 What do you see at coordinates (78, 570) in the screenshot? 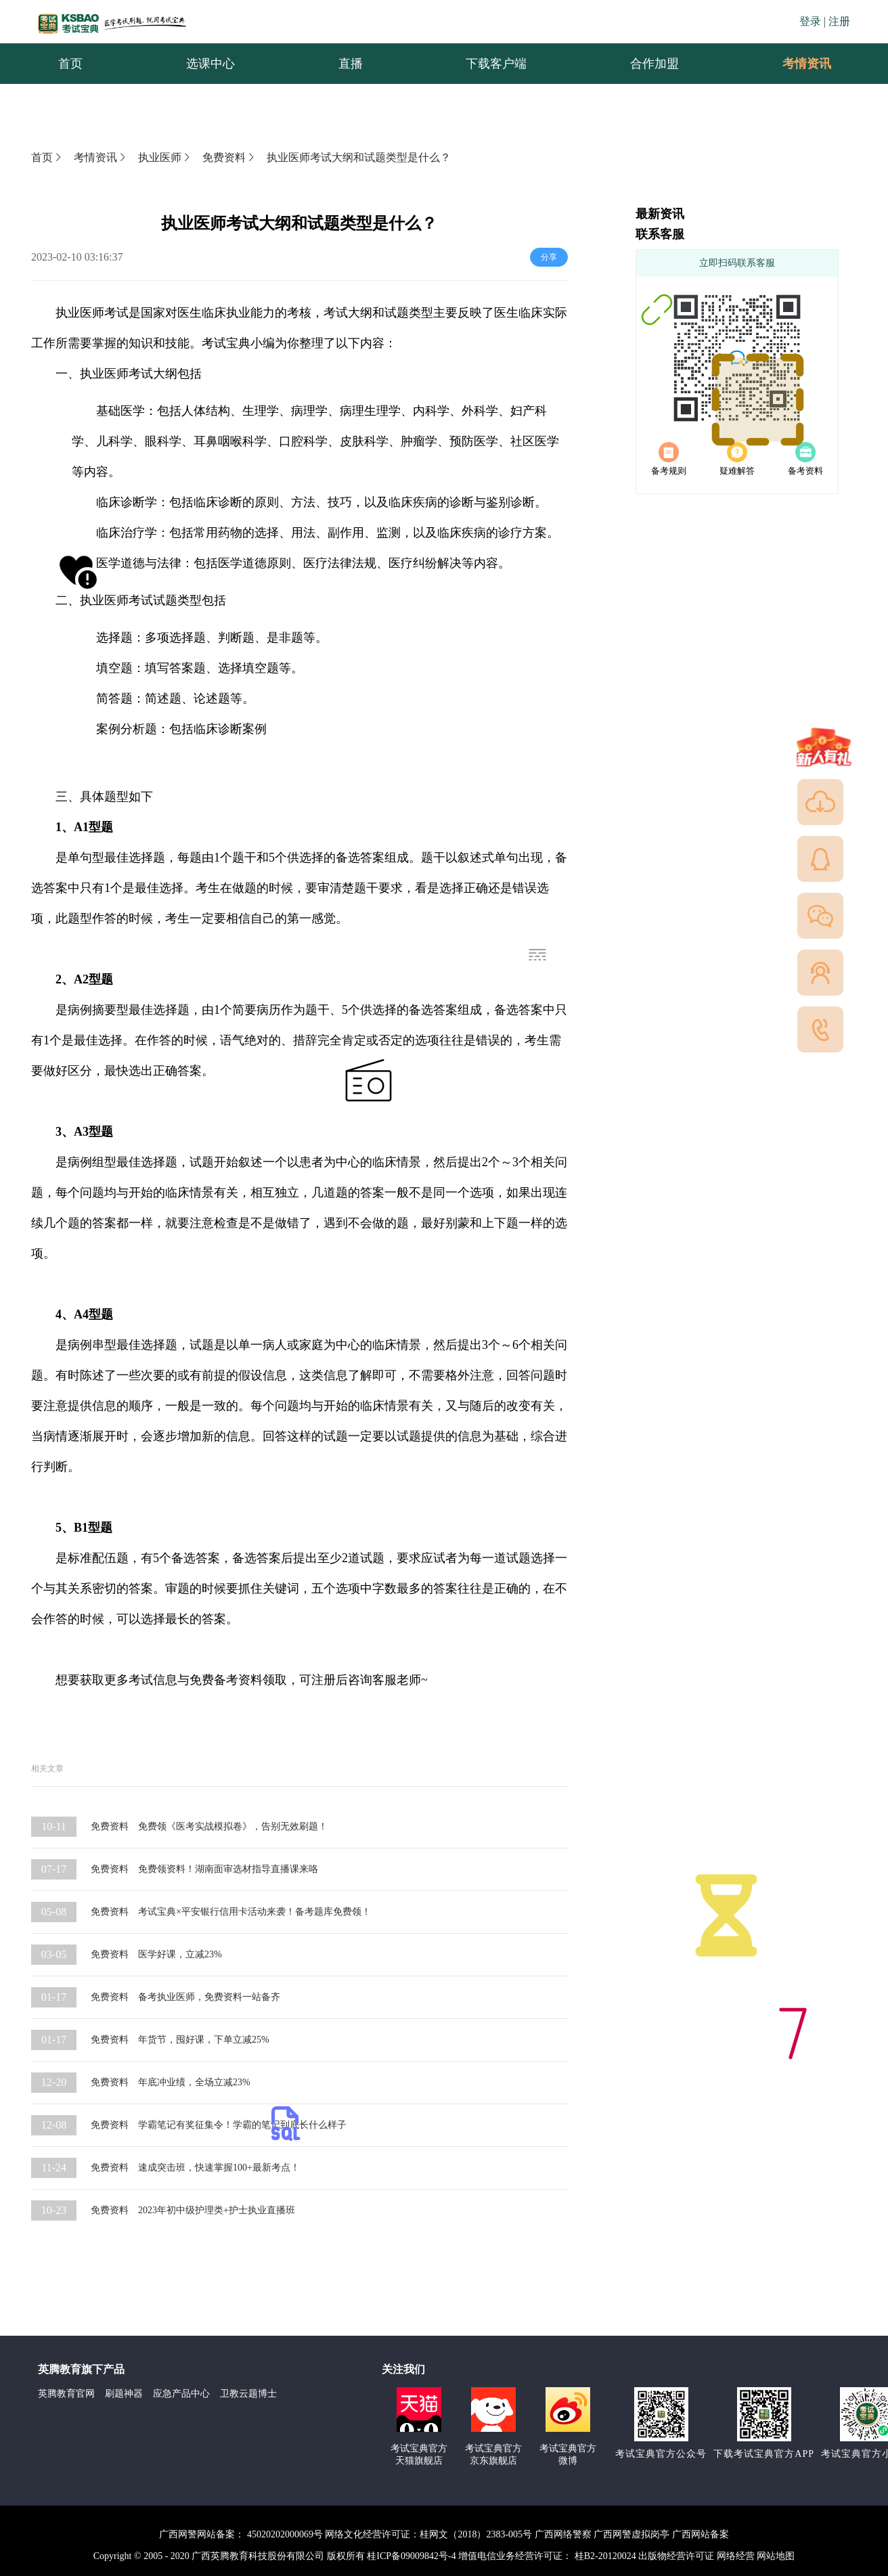
I see `health alert or warning notification` at bounding box center [78, 570].